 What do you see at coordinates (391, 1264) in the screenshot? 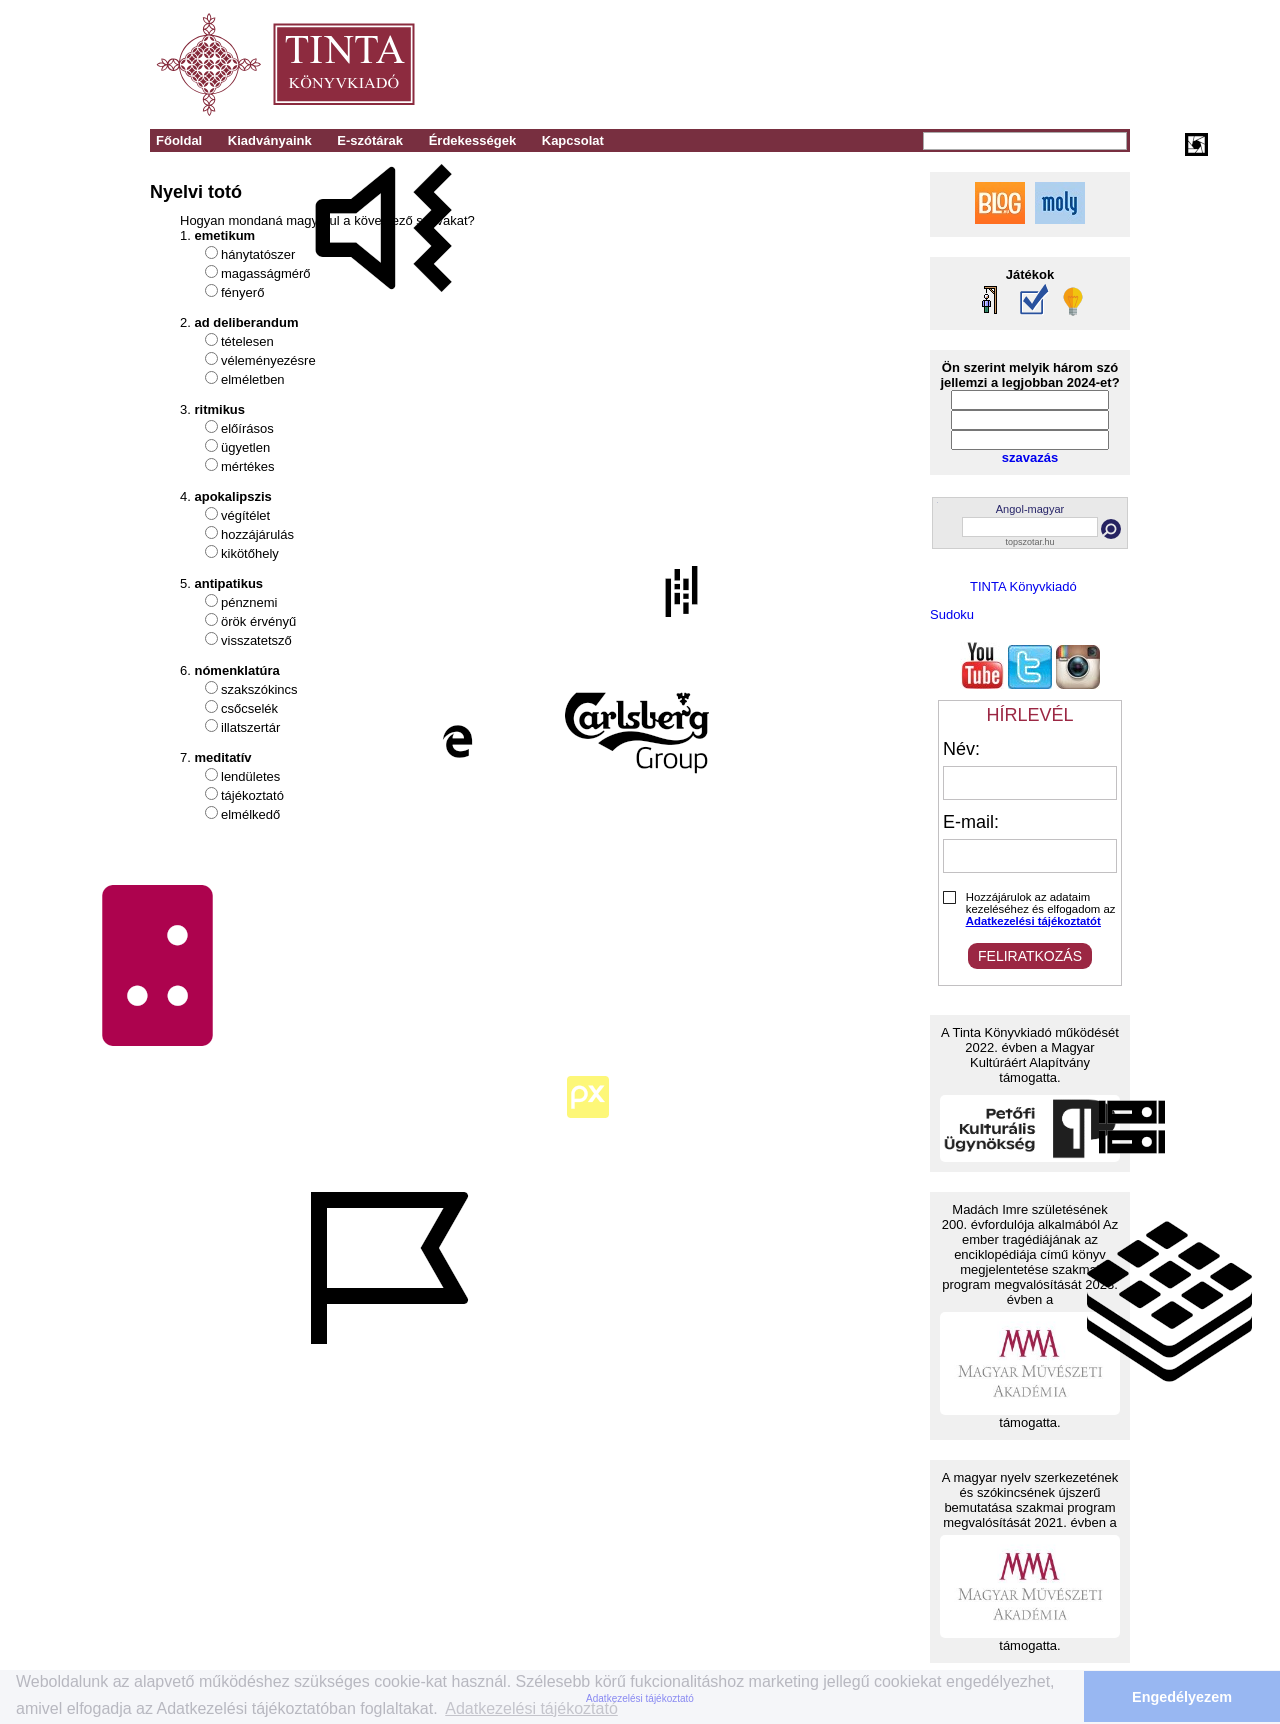
I see `flag or bookmark an item` at bounding box center [391, 1264].